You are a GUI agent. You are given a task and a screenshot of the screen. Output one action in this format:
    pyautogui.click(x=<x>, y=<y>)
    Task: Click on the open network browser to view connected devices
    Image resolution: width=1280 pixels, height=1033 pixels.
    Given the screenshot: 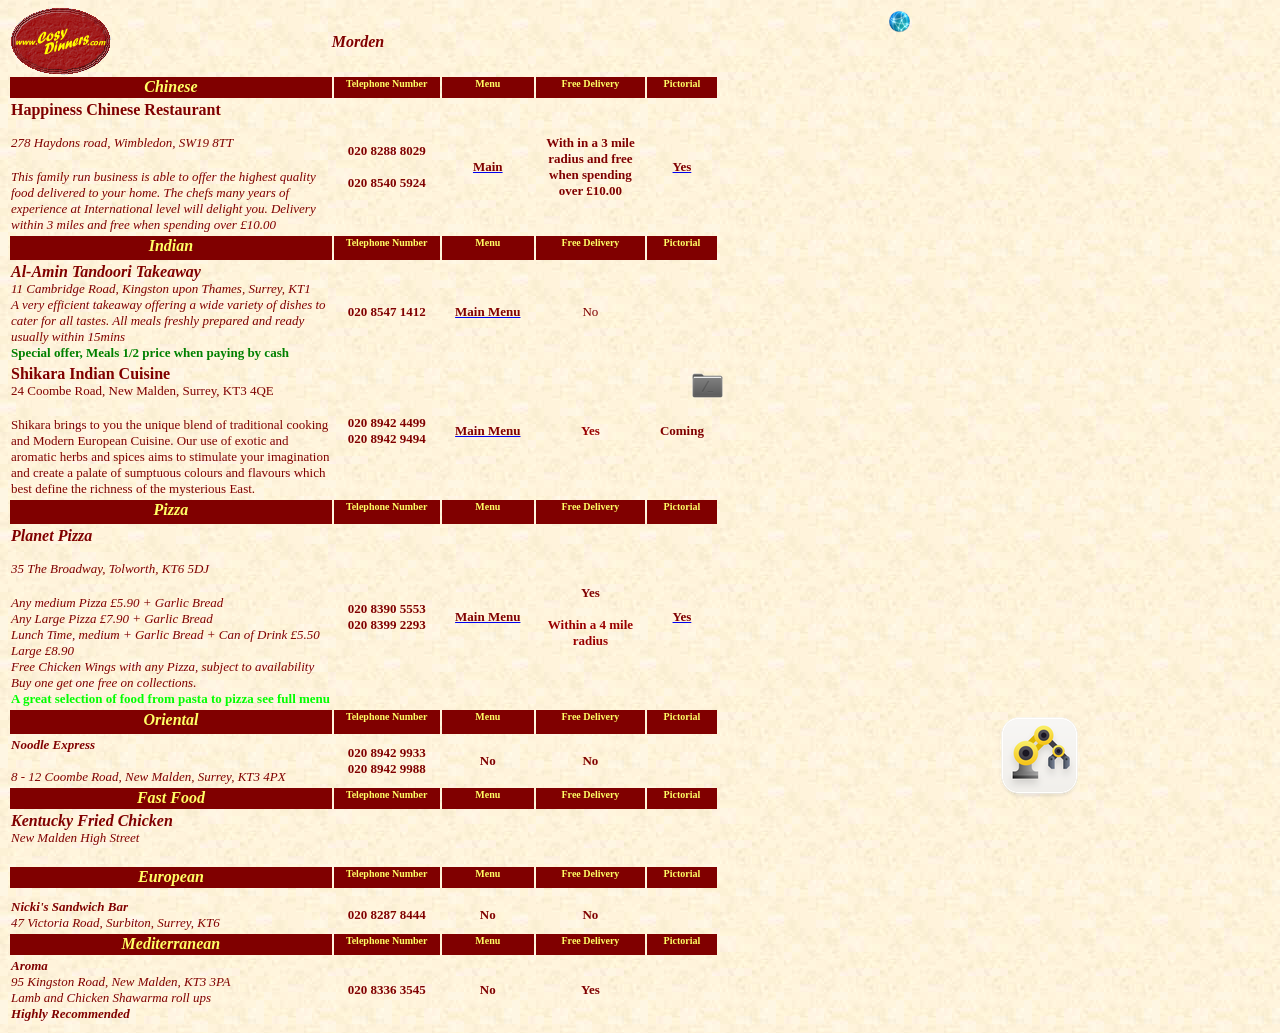 What is the action you would take?
    pyautogui.click(x=899, y=21)
    